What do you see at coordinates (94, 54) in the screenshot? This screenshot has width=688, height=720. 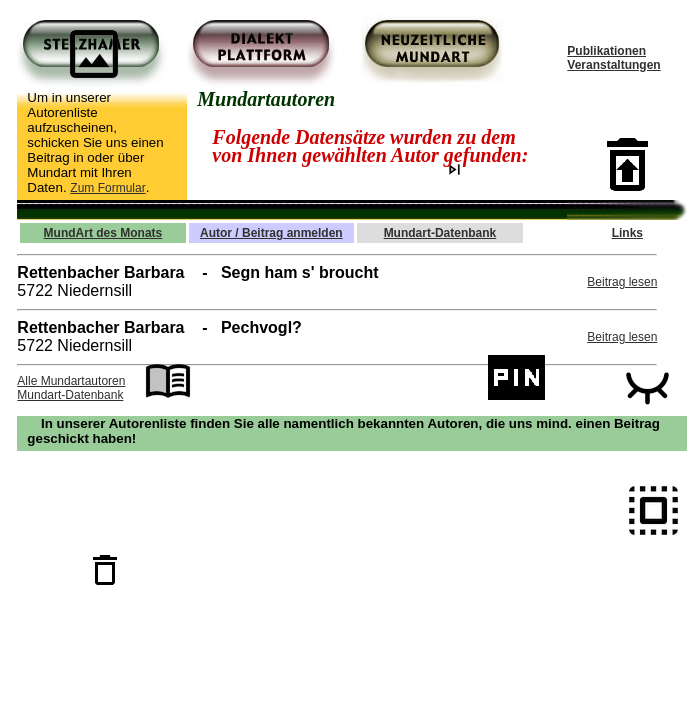 I see `view photos or images` at bounding box center [94, 54].